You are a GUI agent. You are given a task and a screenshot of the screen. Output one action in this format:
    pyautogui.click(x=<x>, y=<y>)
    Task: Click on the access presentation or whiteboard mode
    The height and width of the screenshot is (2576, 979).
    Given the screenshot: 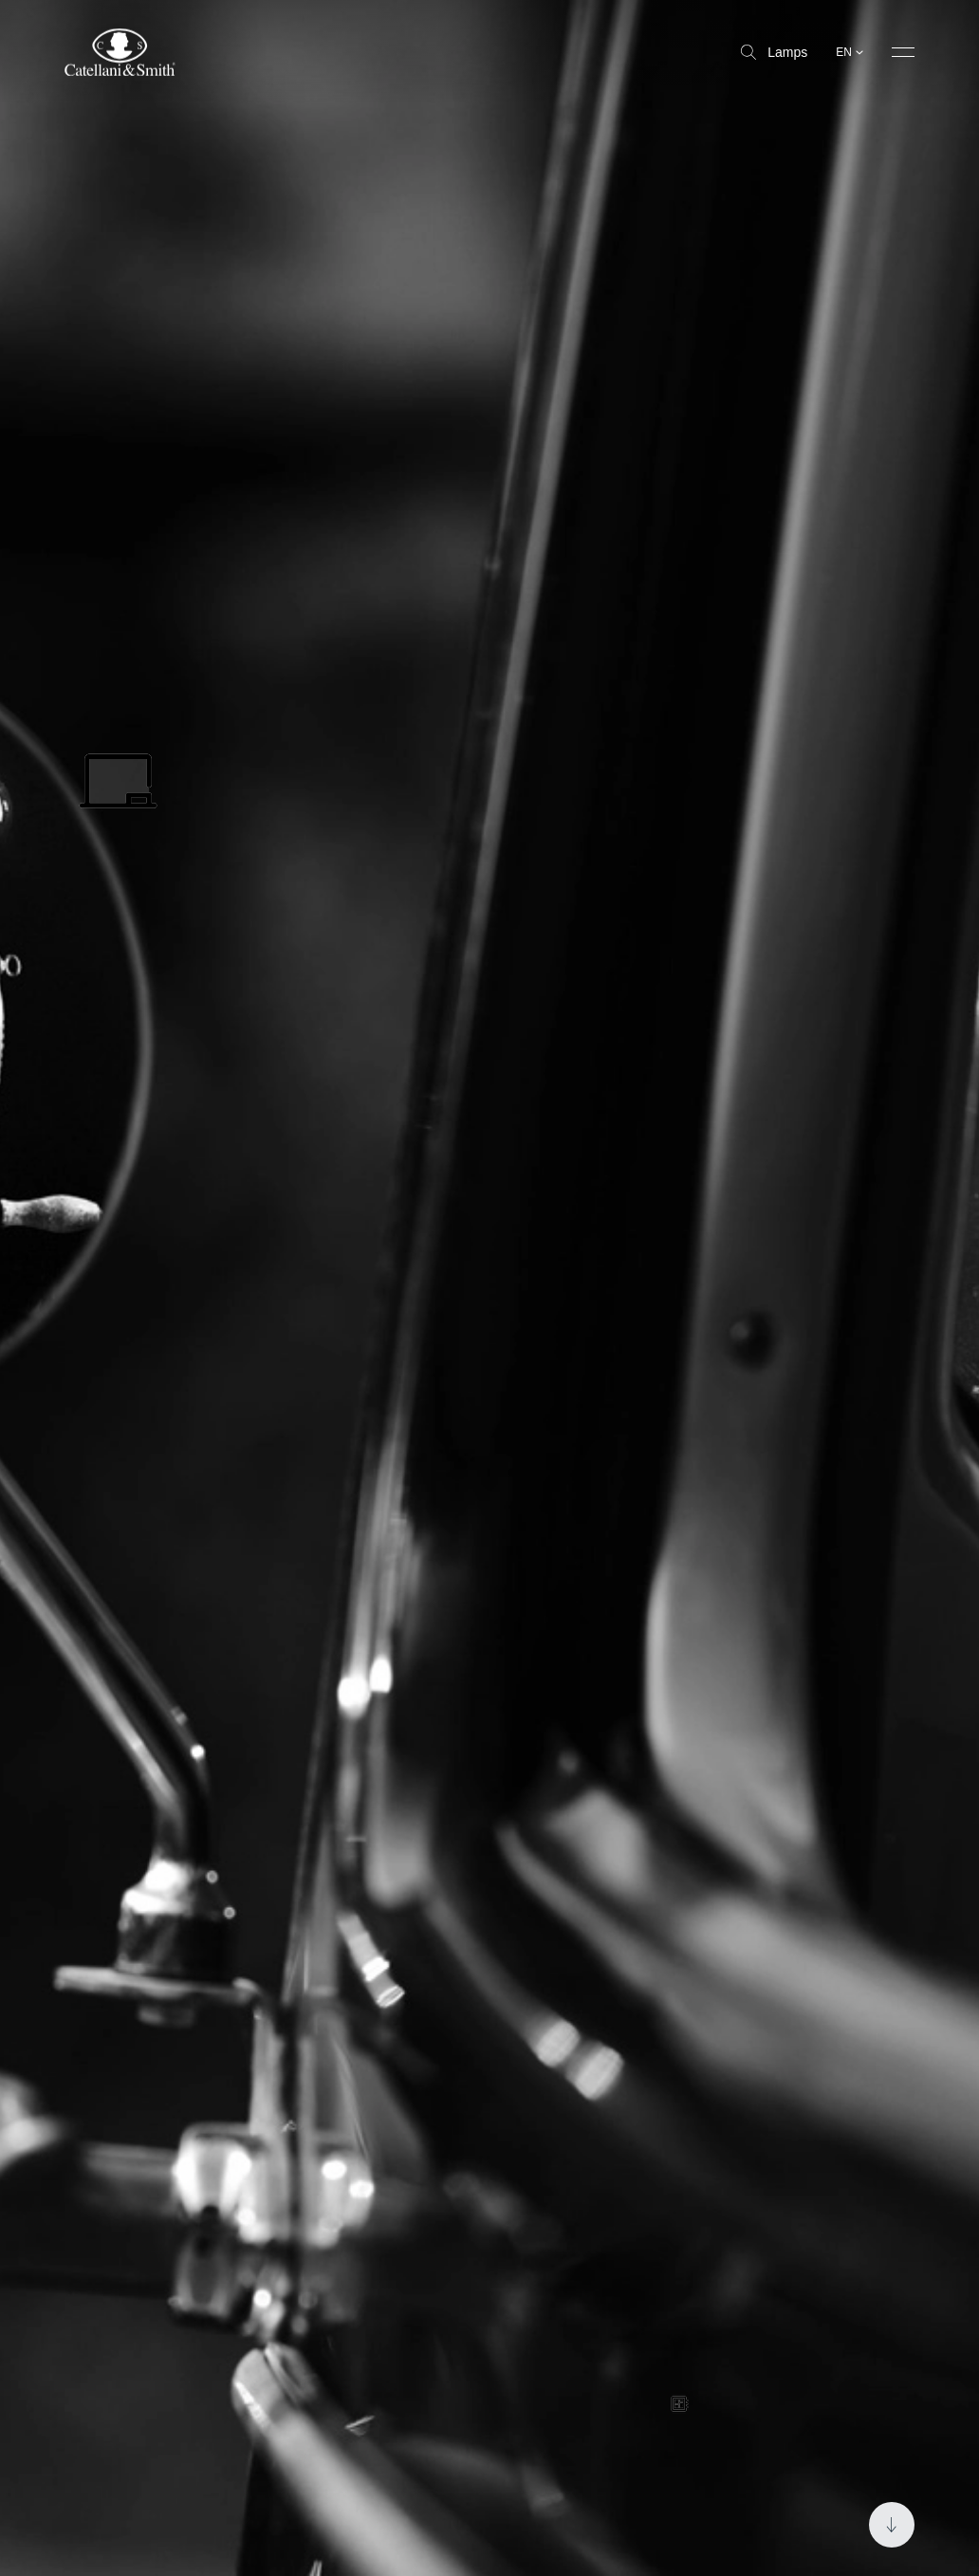 What is the action you would take?
    pyautogui.click(x=118, y=782)
    